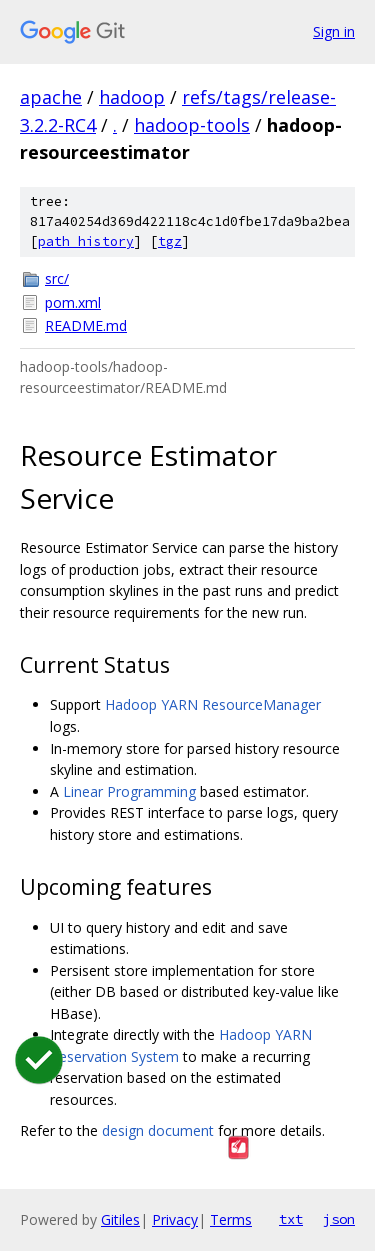  What do you see at coordinates (39, 1060) in the screenshot?
I see `mark item as complete or approved` at bounding box center [39, 1060].